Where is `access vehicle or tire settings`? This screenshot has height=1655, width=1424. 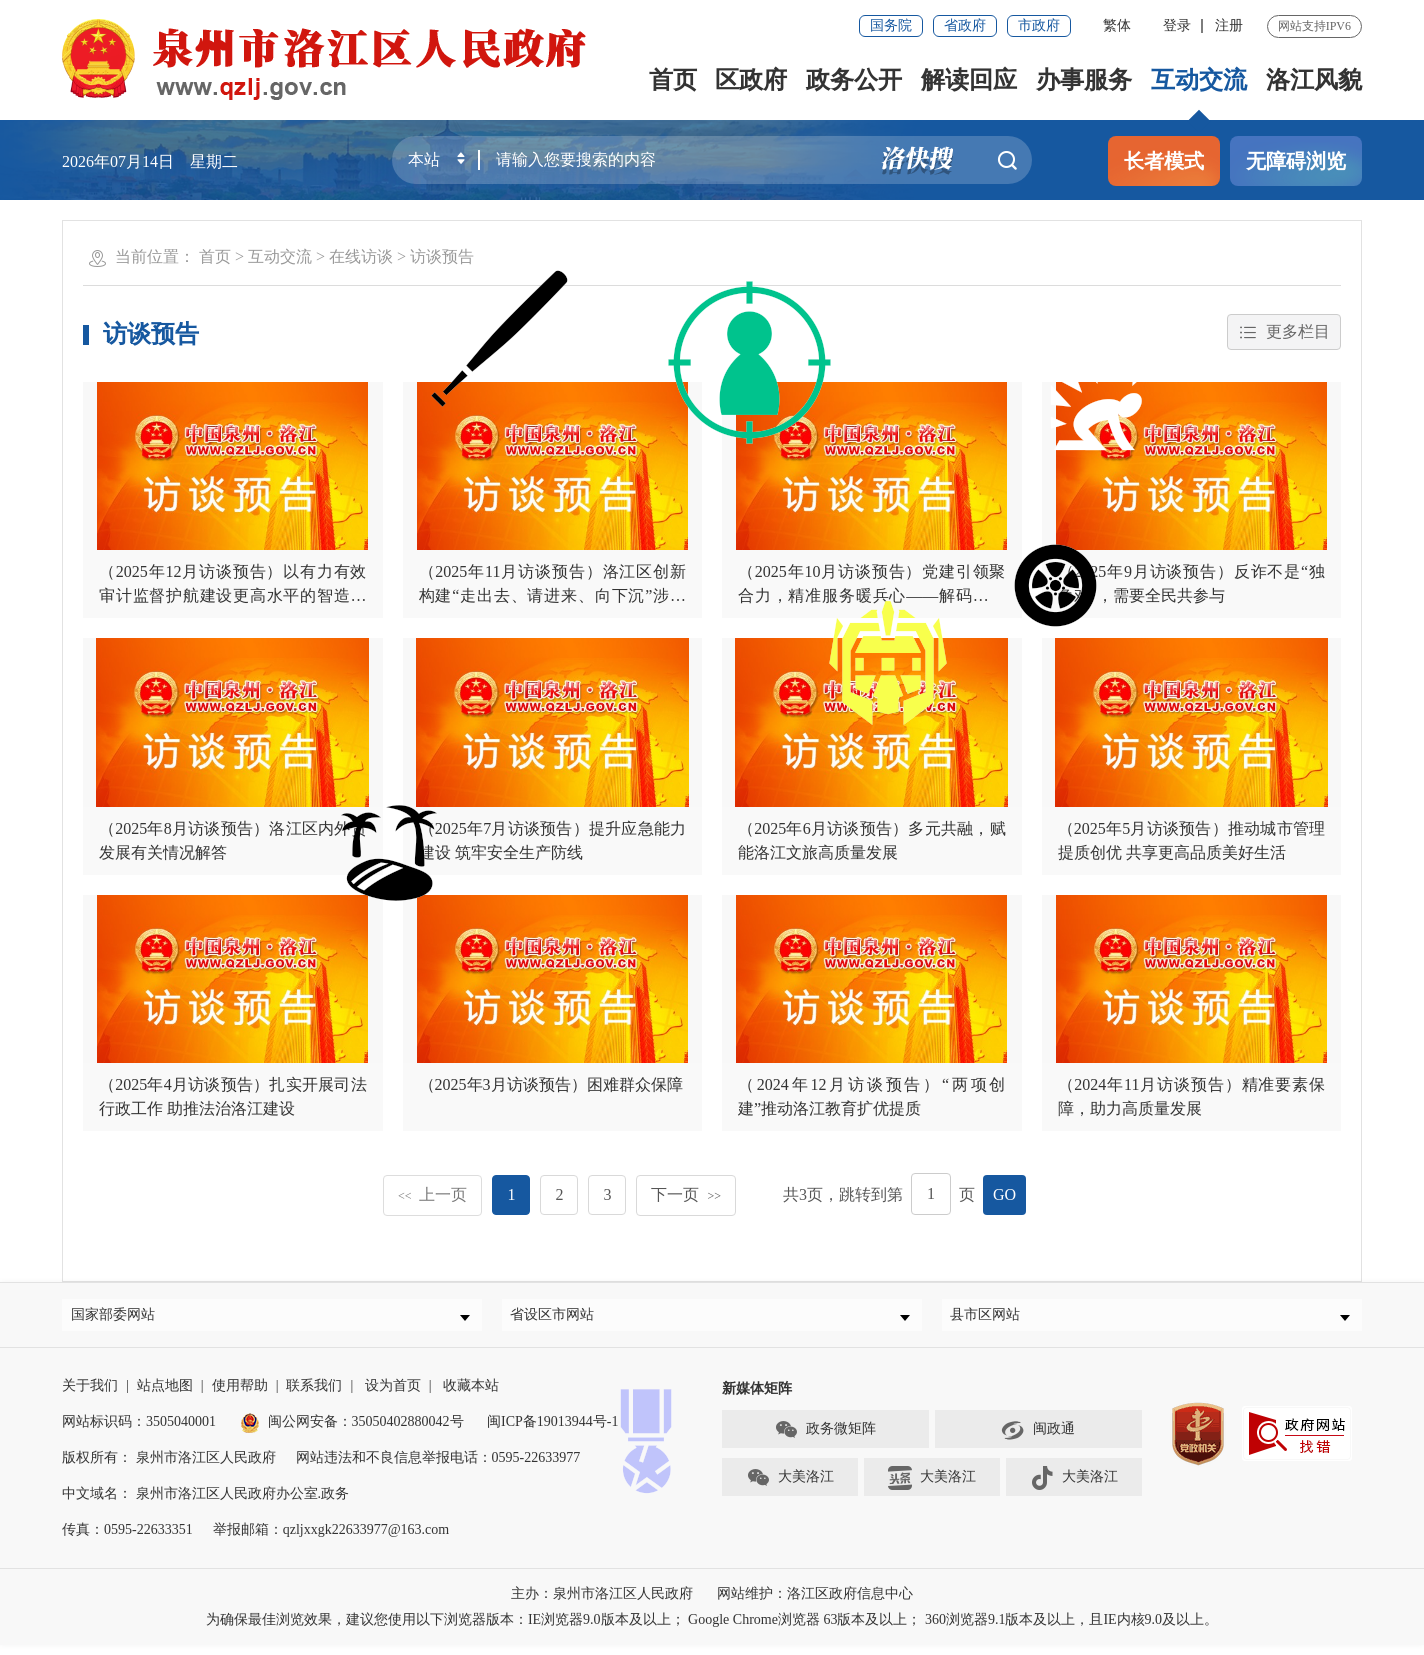
access vehicle or tire settings is located at coordinates (1055, 585).